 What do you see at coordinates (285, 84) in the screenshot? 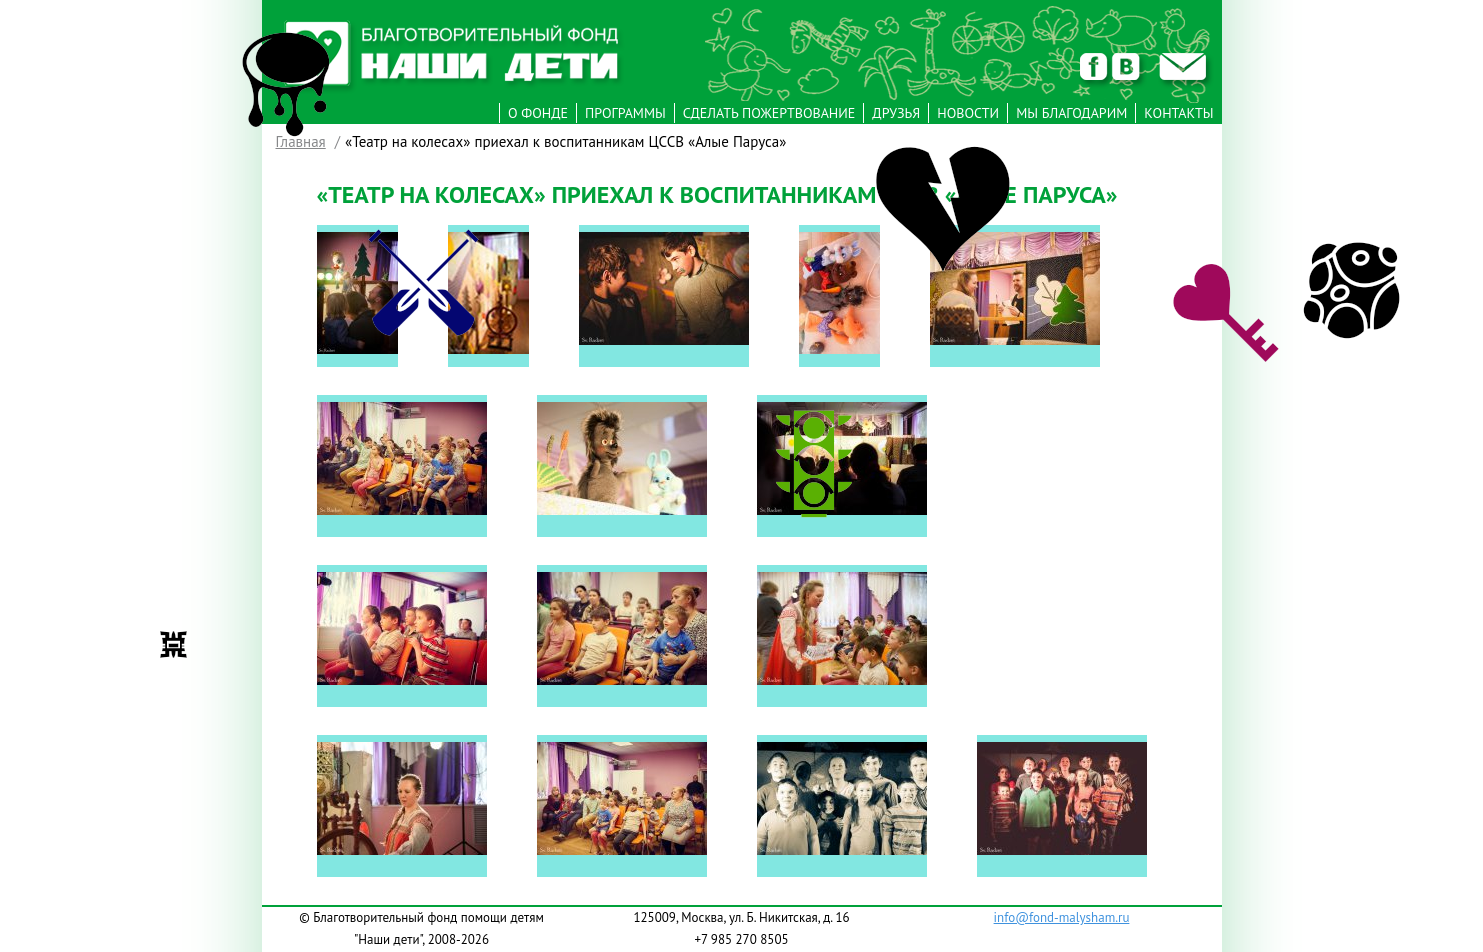
I see `indicates slime or goo element in a game` at bounding box center [285, 84].